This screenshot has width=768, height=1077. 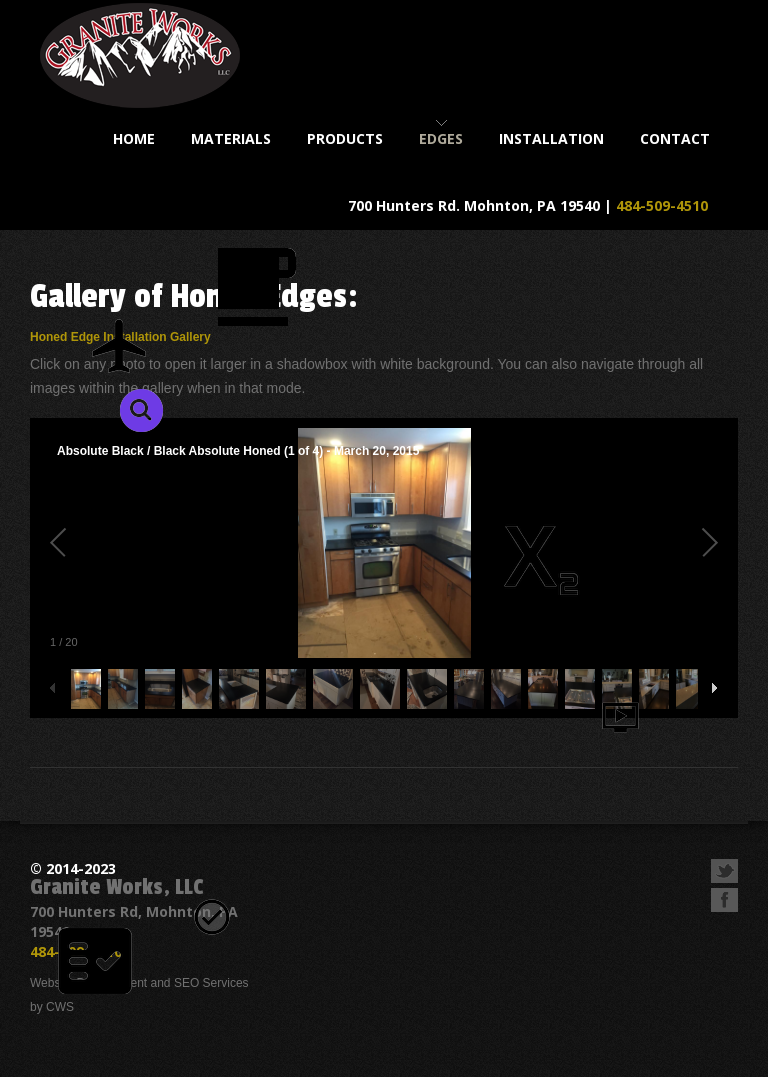 What do you see at coordinates (141, 410) in the screenshot?
I see `tap to search` at bounding box center [141, 410].